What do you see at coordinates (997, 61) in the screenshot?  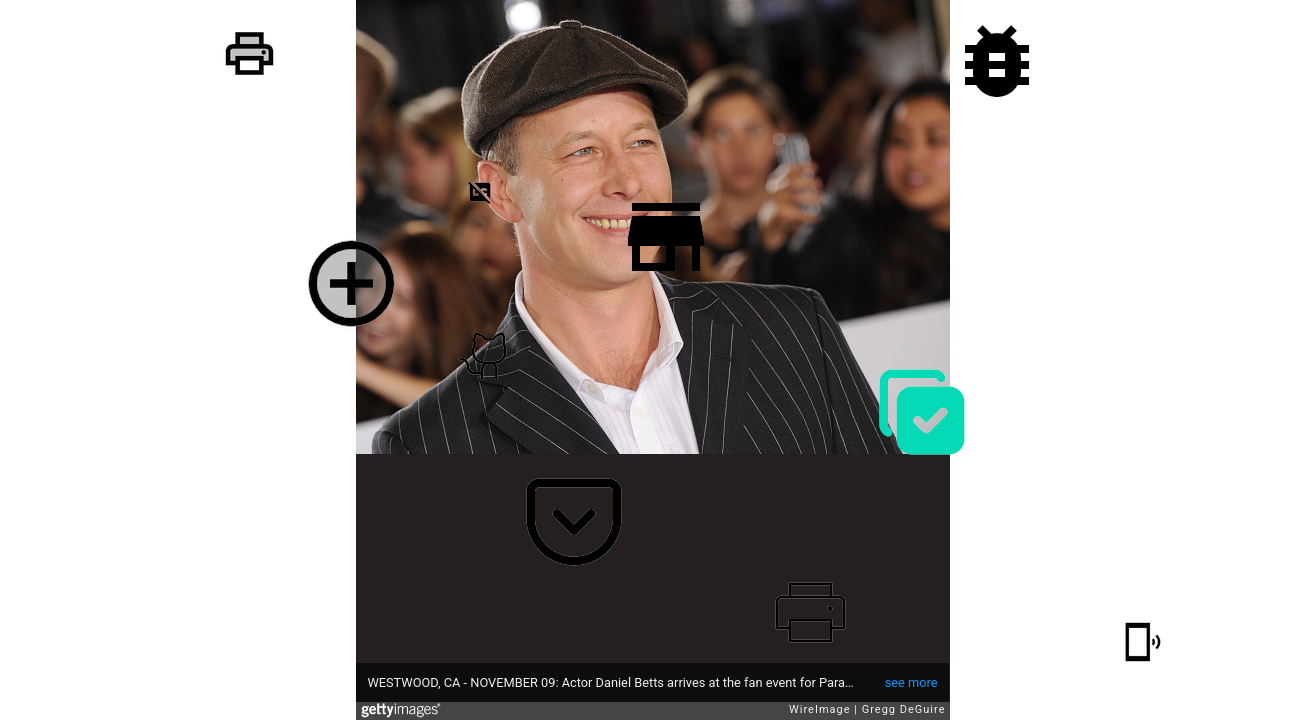 I see `report a bug or issue` at bounding box center [997, 61].